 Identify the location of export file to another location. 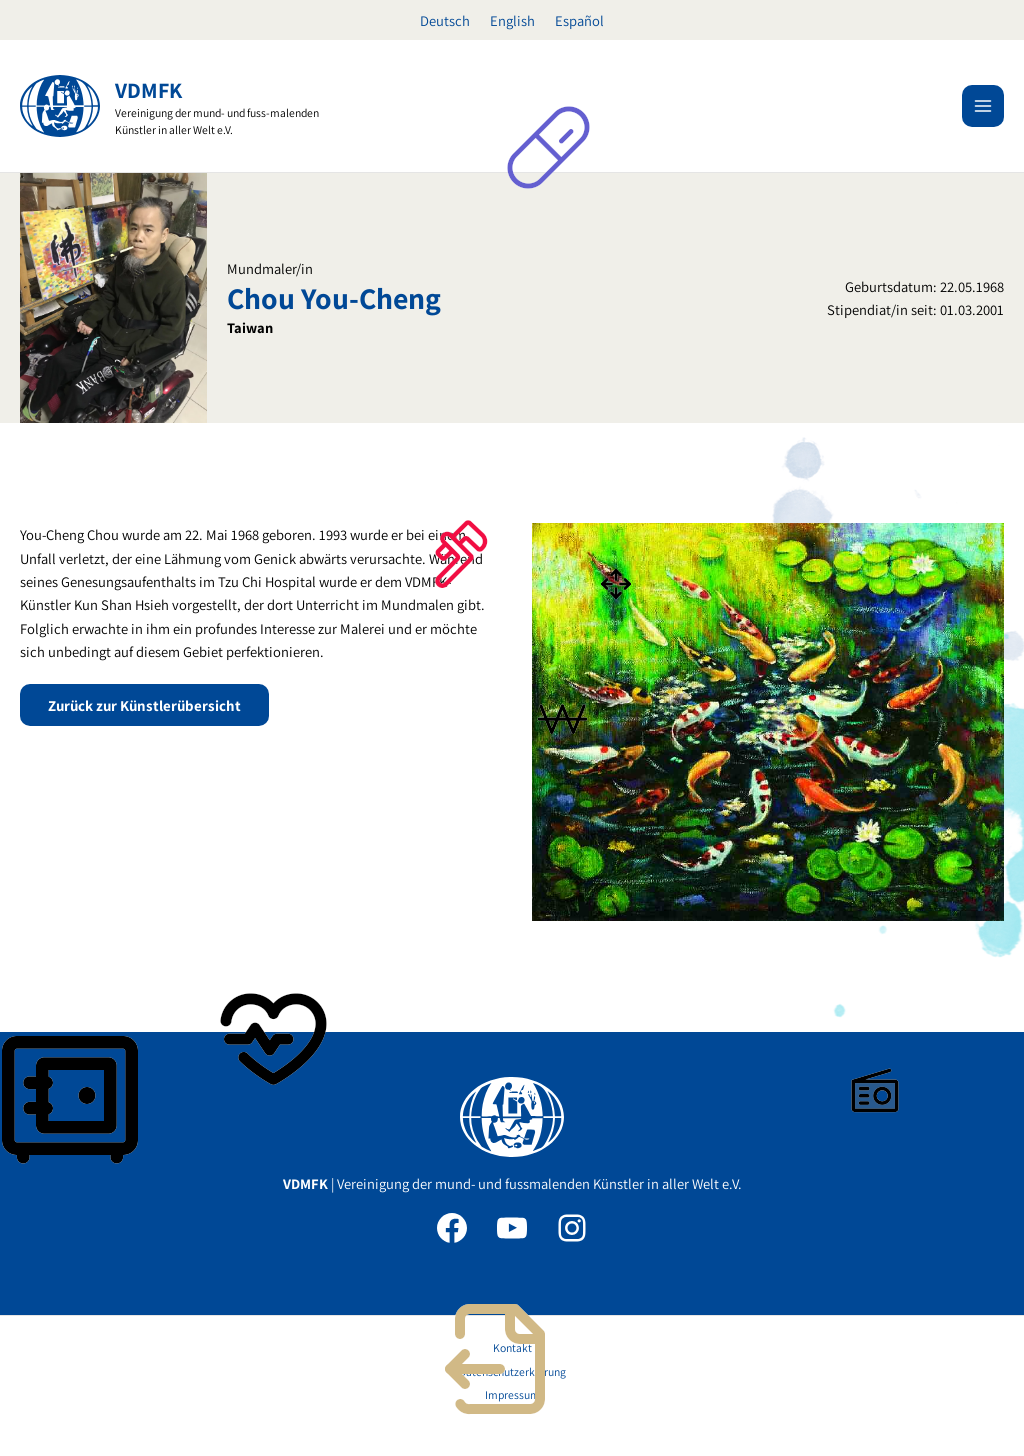
(500, 1359).